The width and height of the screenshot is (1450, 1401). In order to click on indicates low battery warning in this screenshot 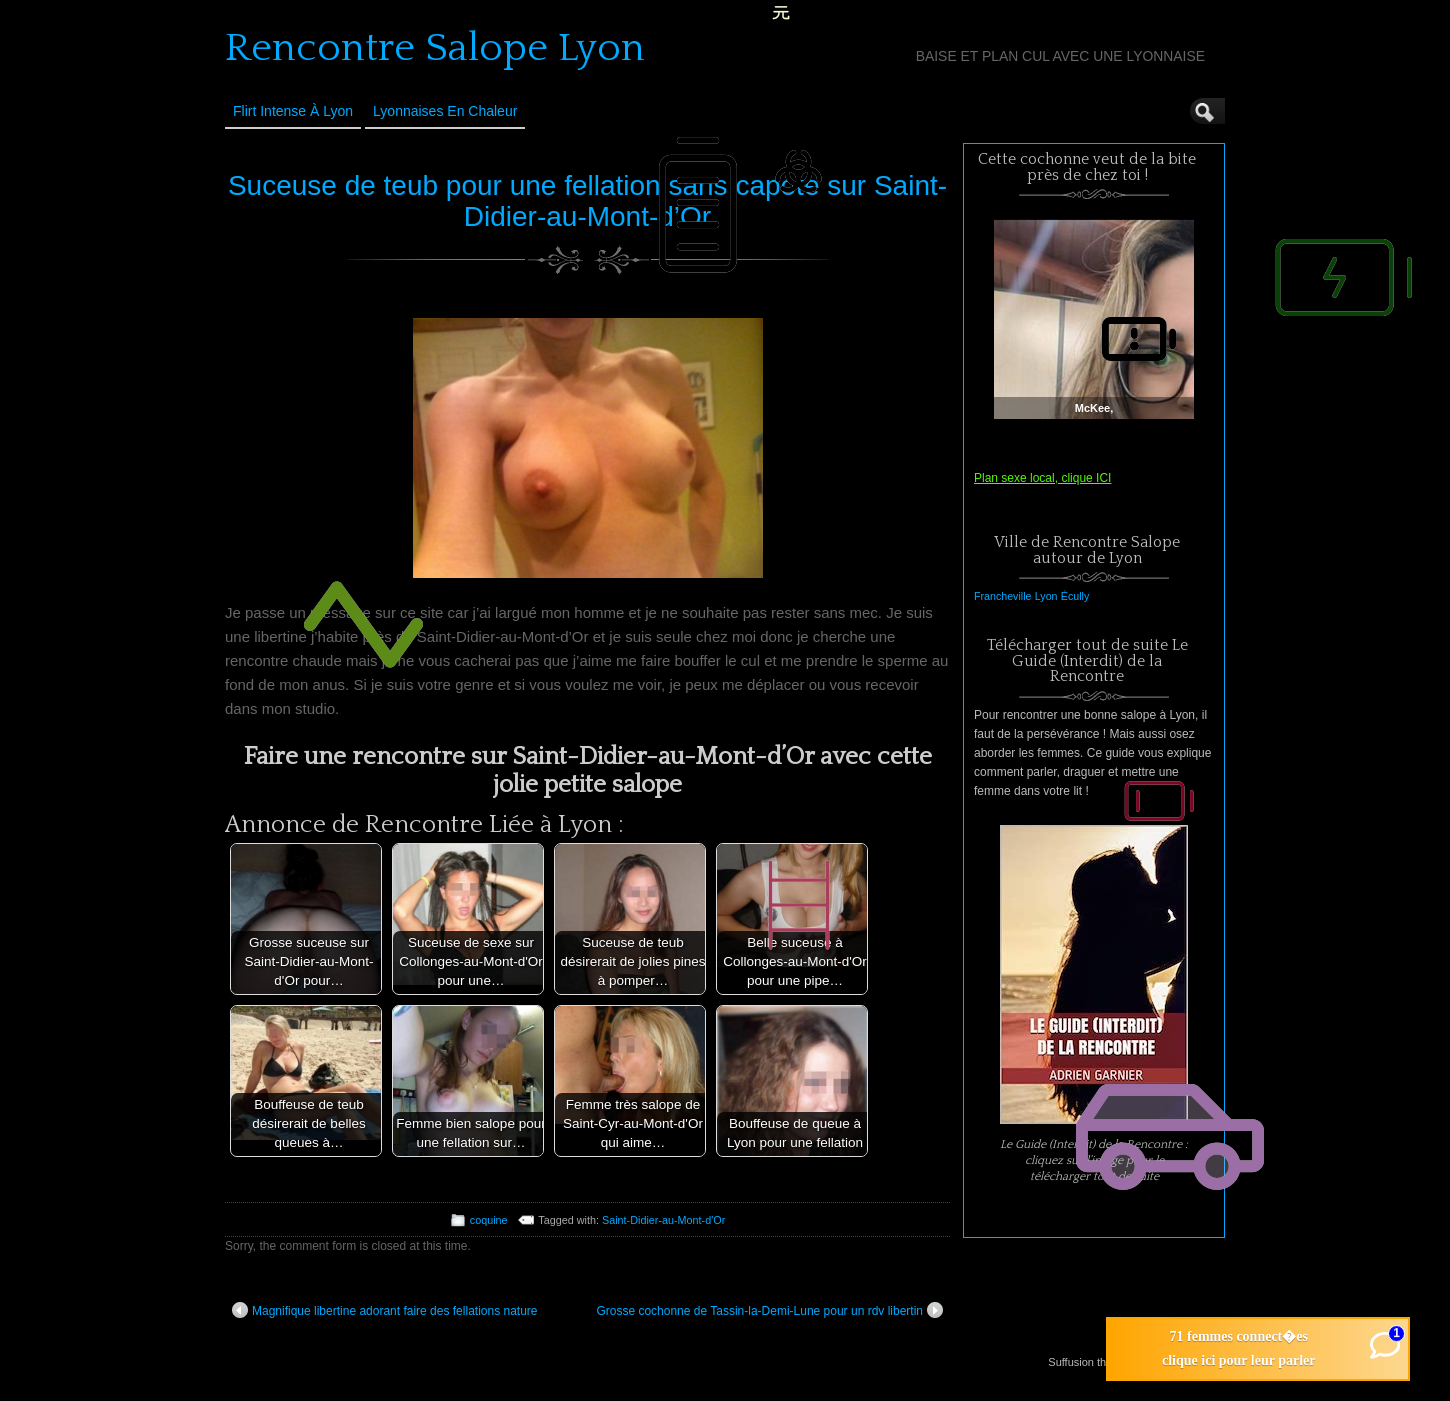, I will do `click(1139, 339)`.